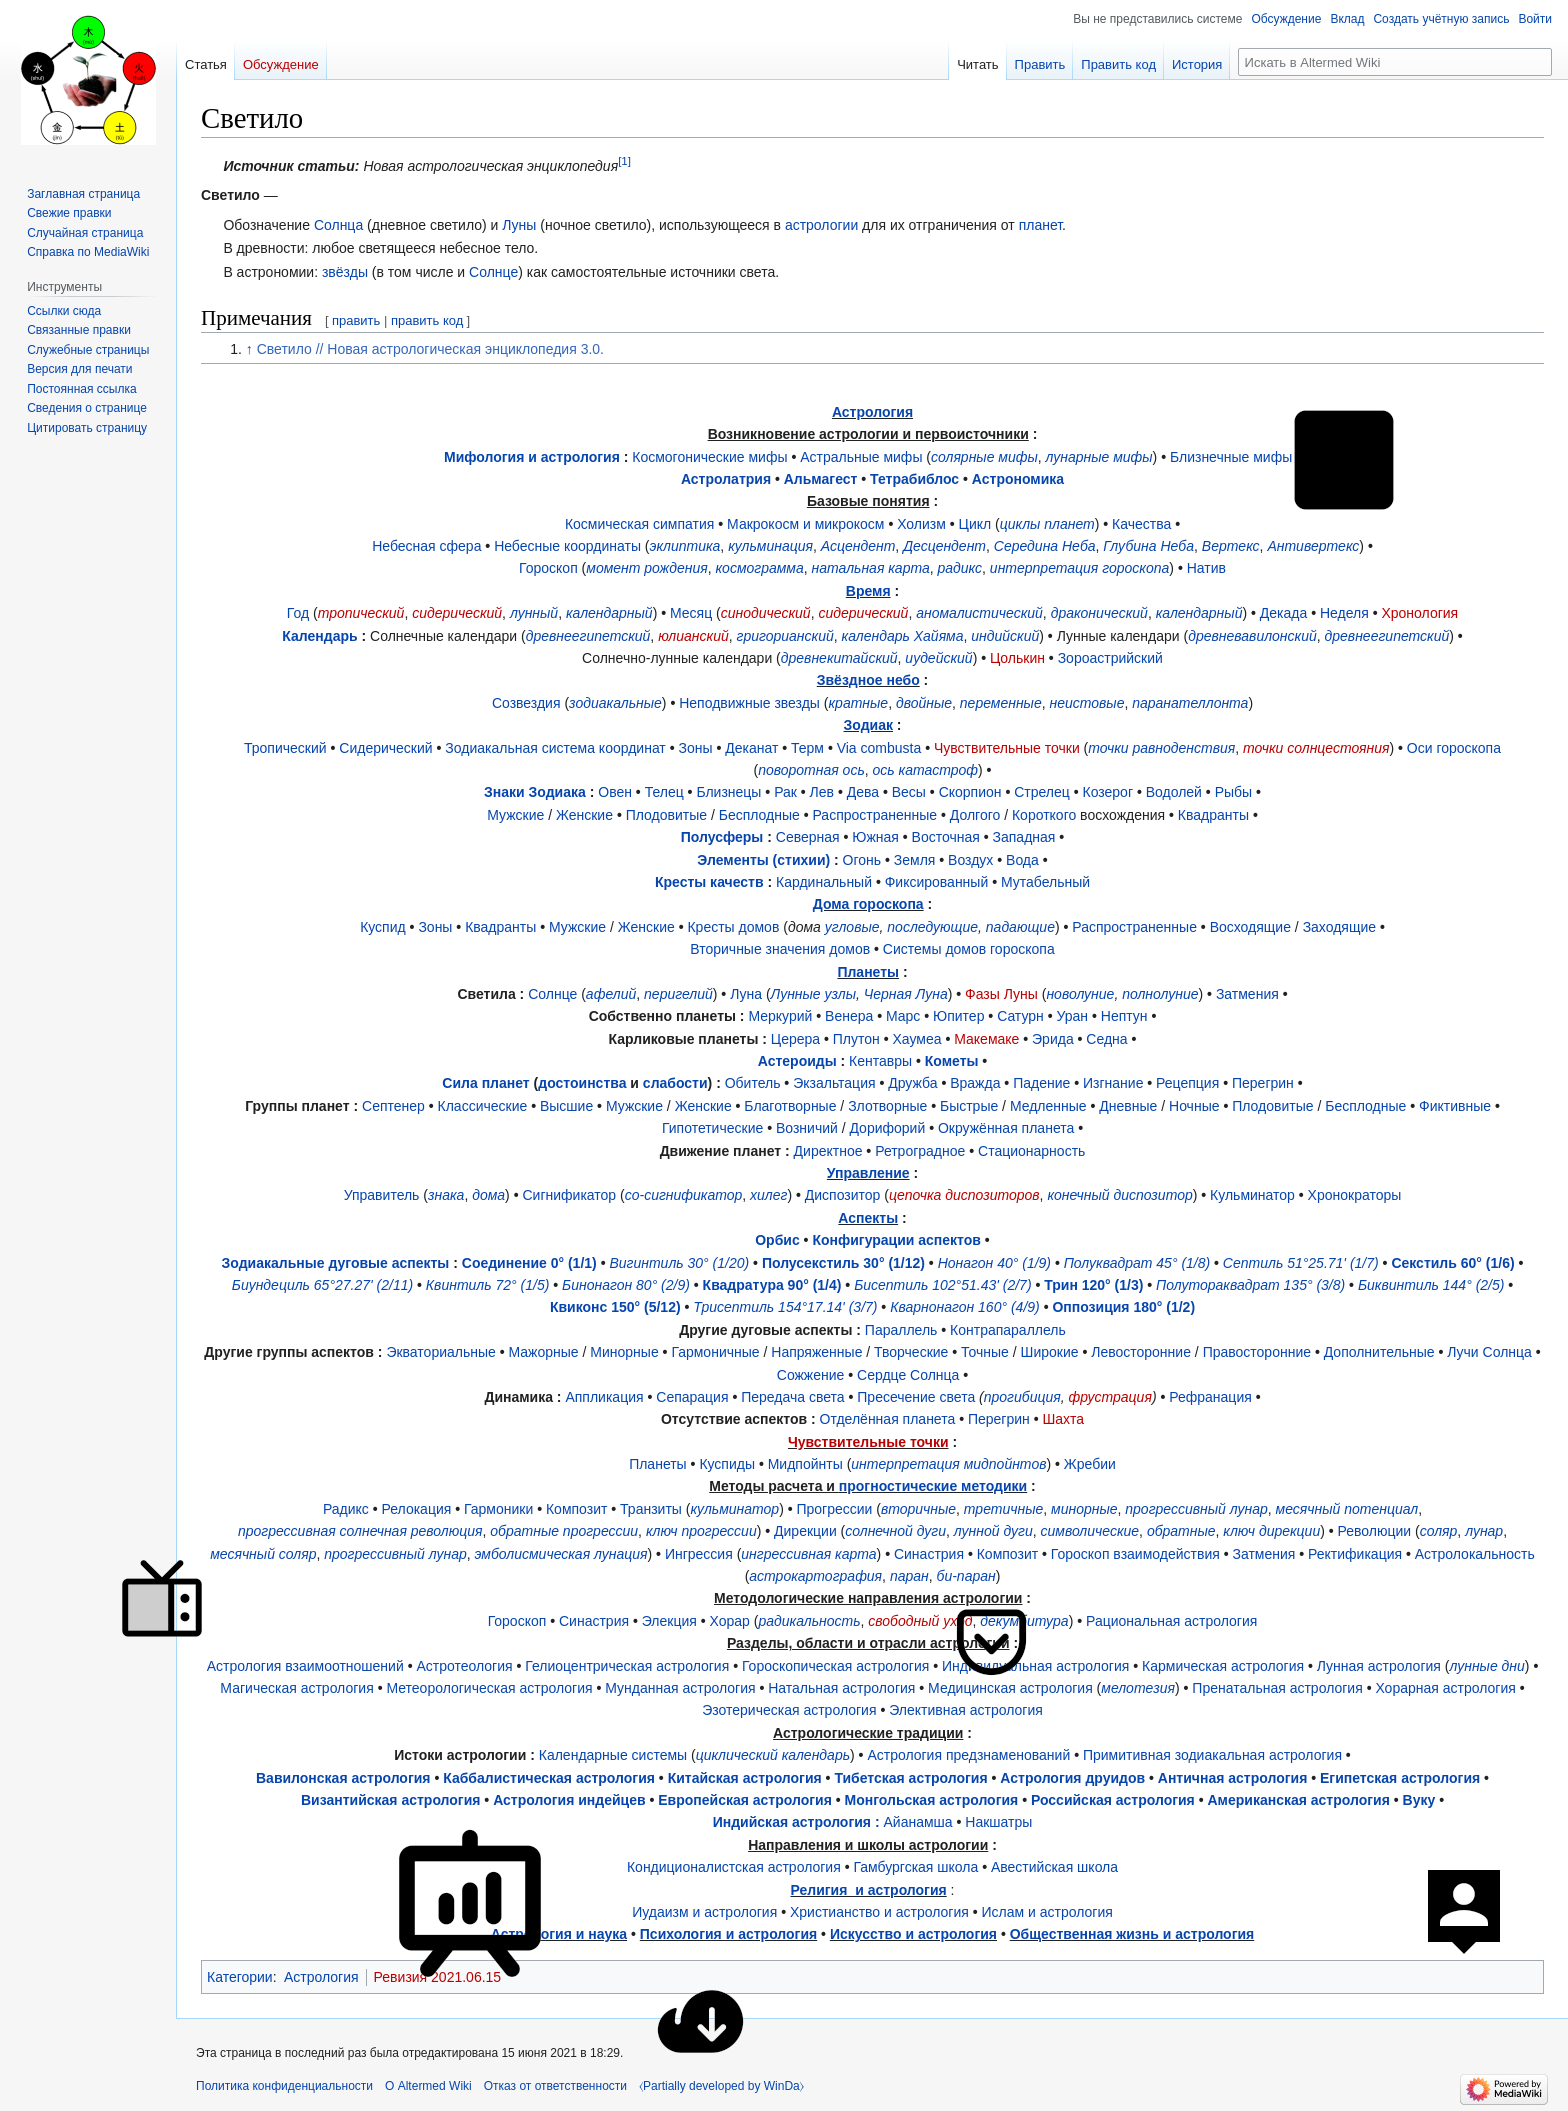  What do you see at coordinates (1344, 460) in the screenshot?
I see `stop media playback` at bounding box center [1344, 460].